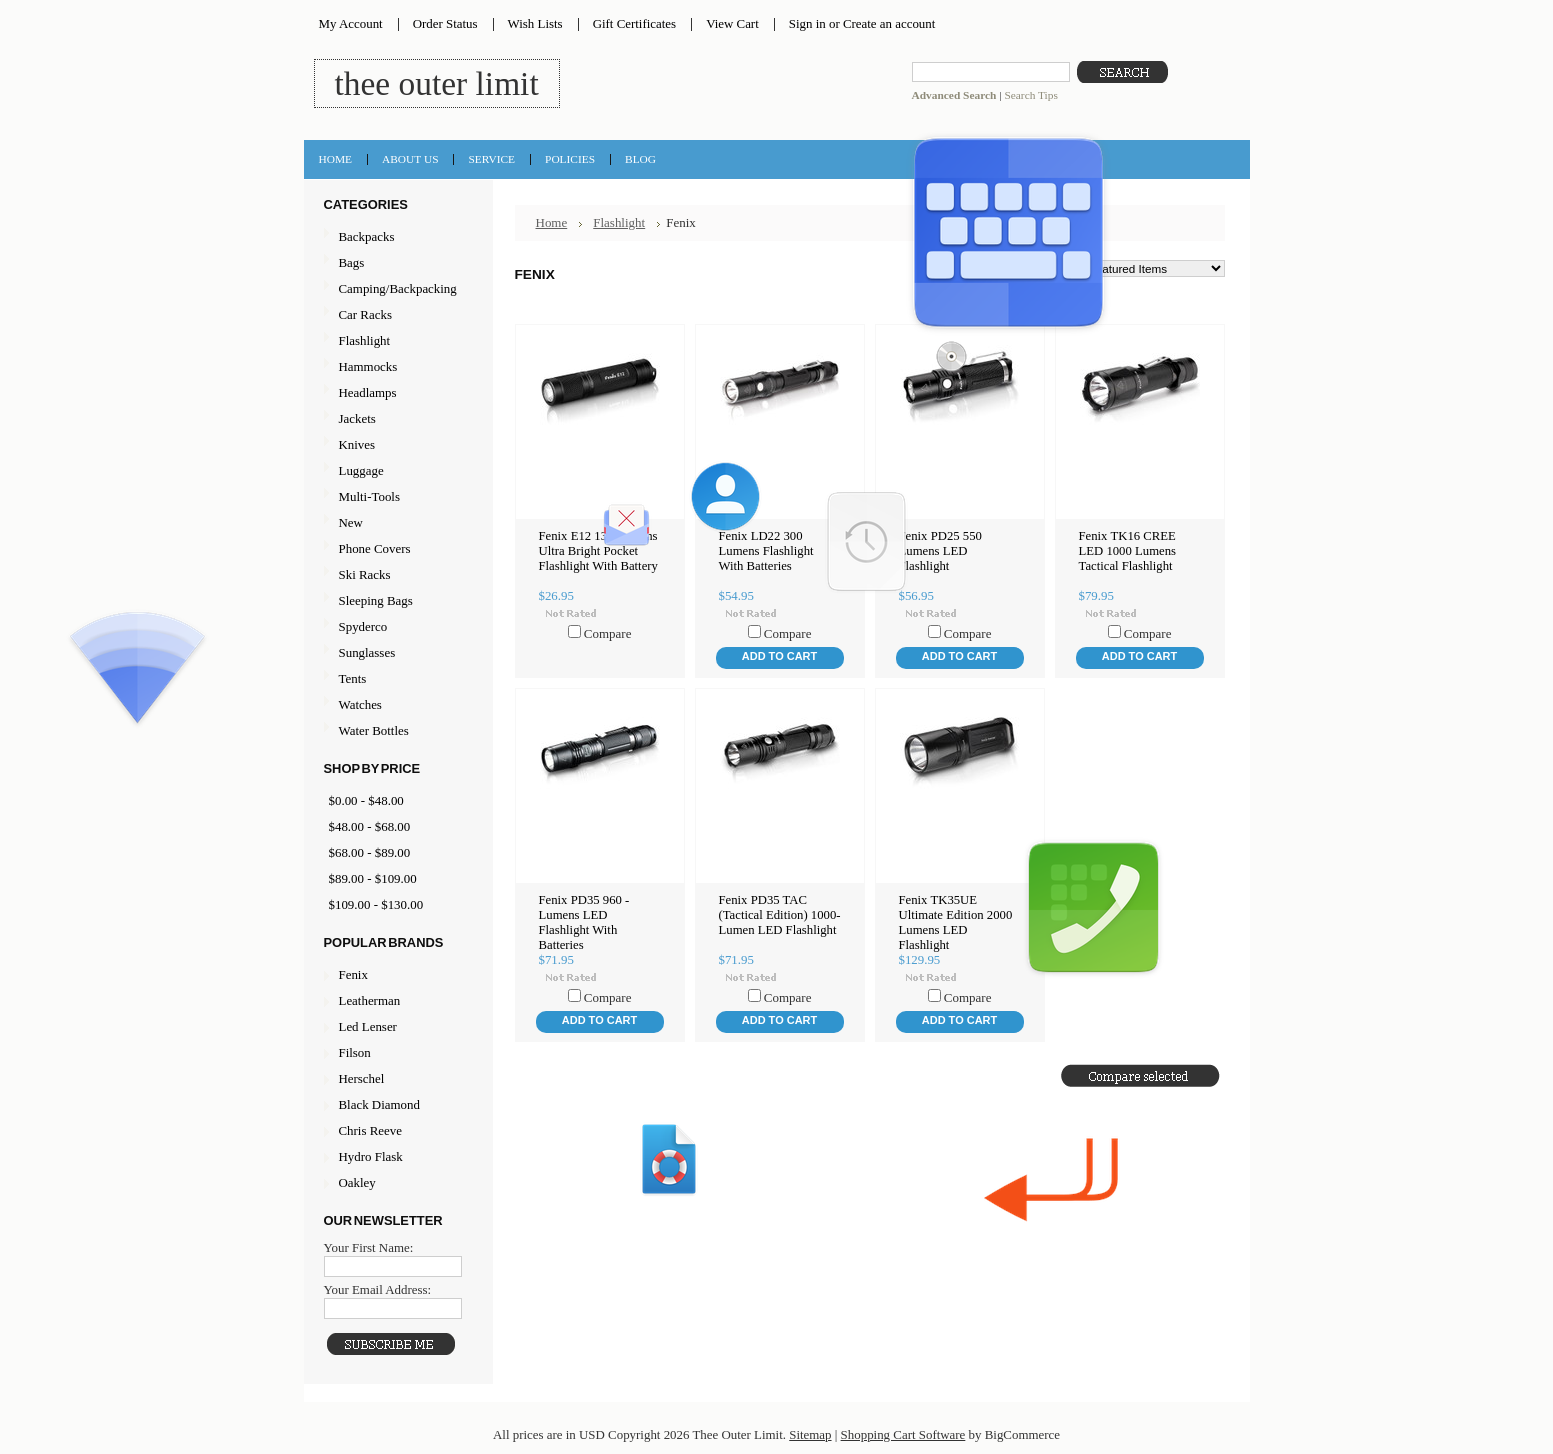  I want to click on a compiled html help file (.chm), so click(669, 1159).